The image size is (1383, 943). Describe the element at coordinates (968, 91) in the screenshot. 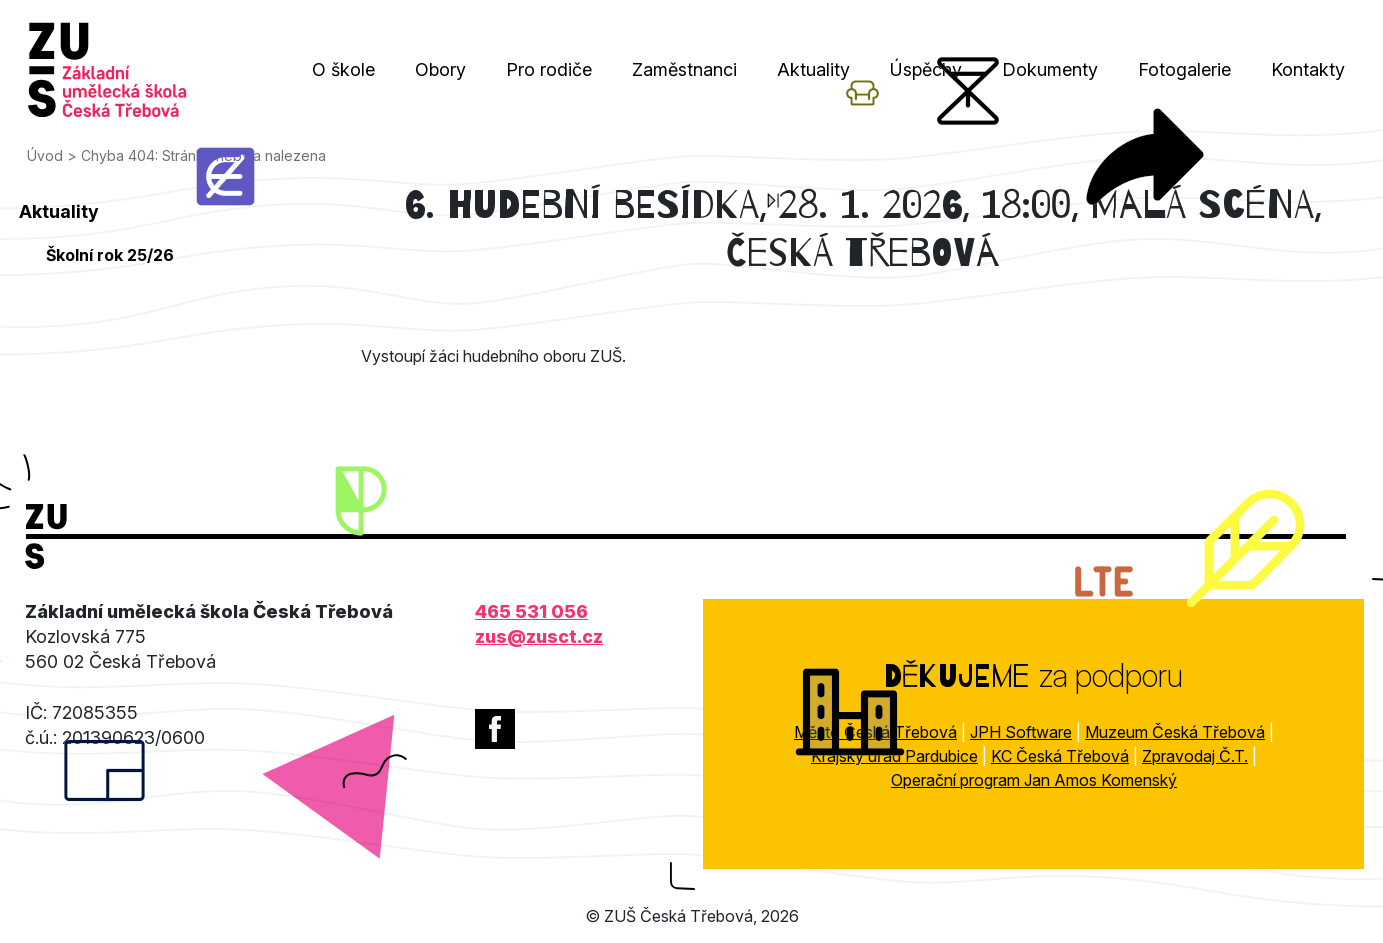

I see `indicates a process is in progress` at that location.